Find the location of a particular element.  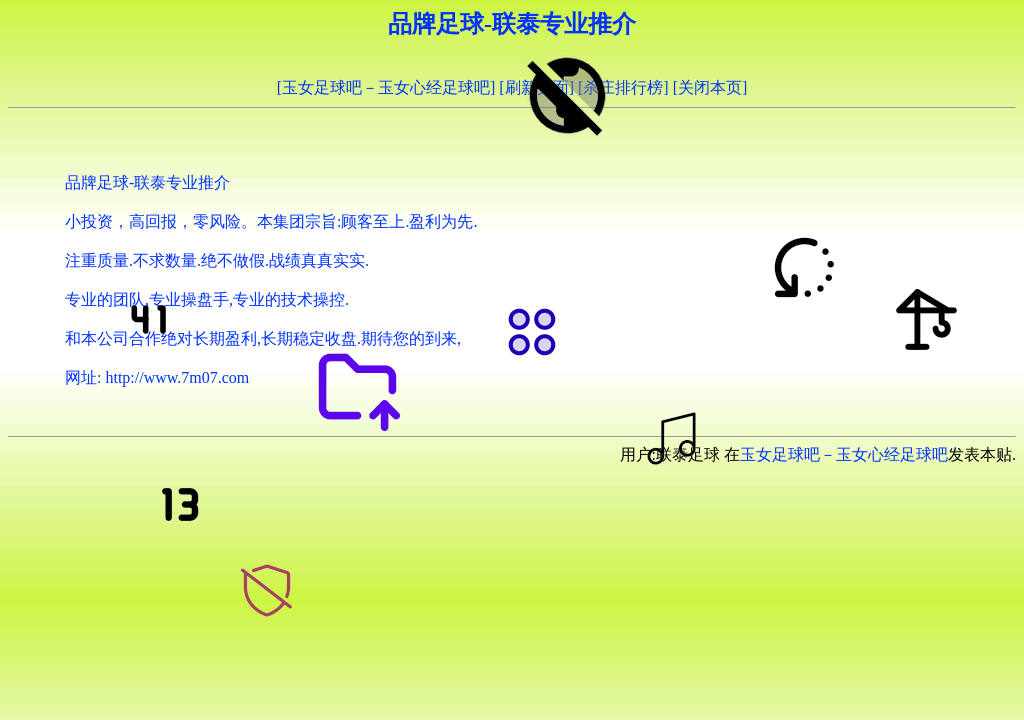

open app grid or menu is located at coordinates (532, 332).